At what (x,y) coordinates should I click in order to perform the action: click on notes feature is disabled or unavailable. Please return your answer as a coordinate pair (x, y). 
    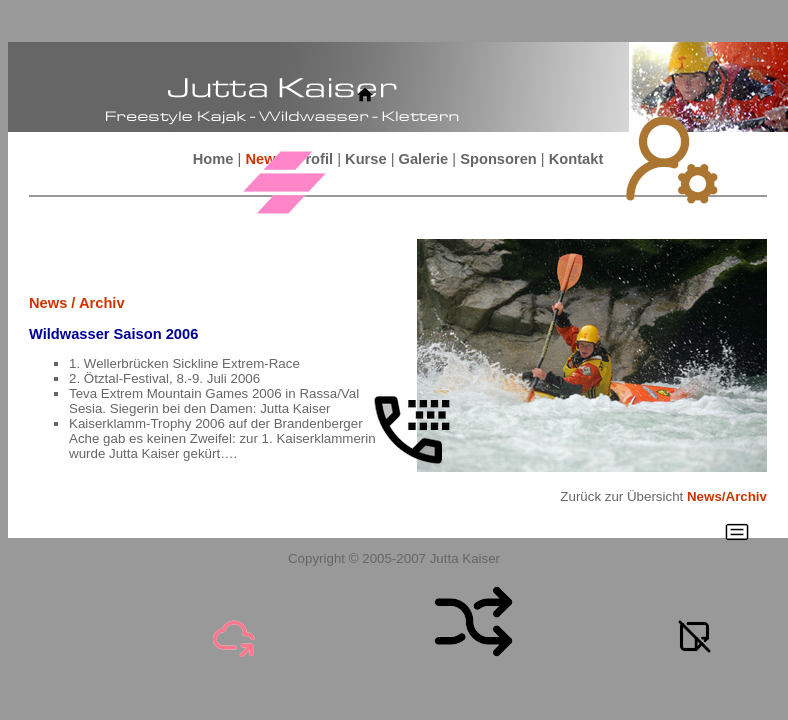
    Looking at the image, I should click on (694, 636).